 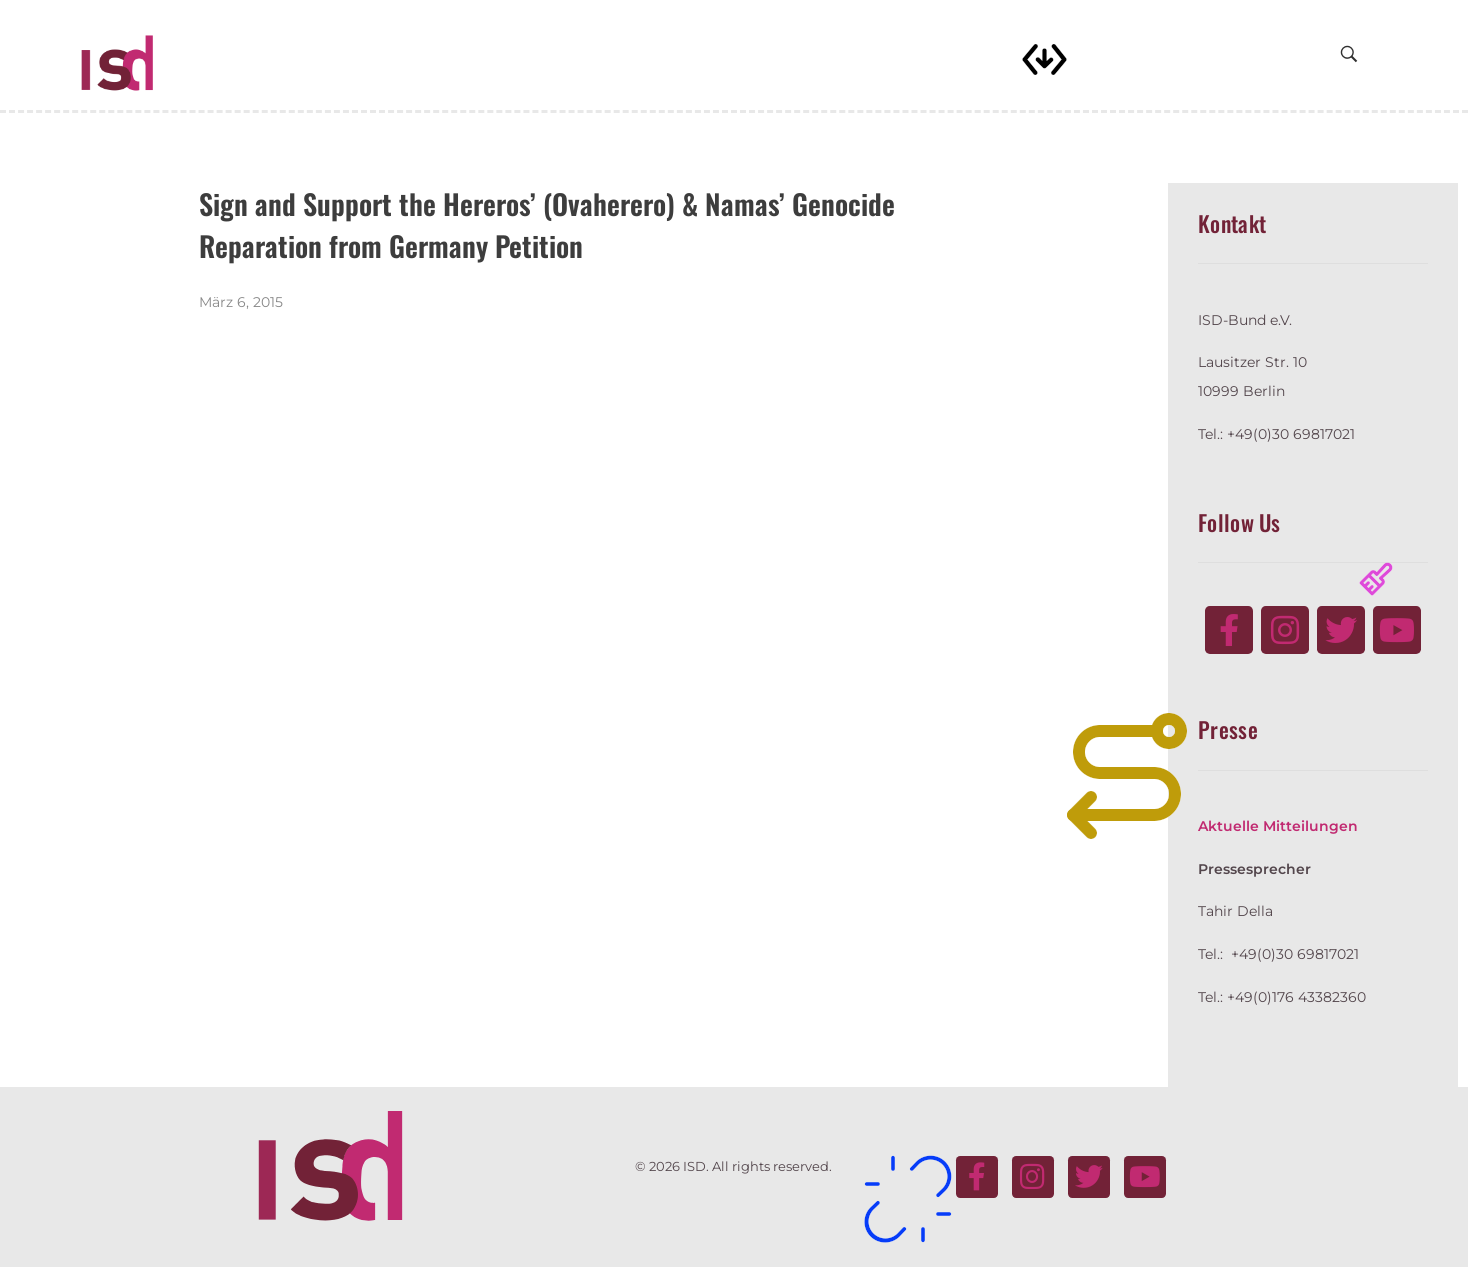 I want to click on download source code or code files, so click(x=1044, y=59).